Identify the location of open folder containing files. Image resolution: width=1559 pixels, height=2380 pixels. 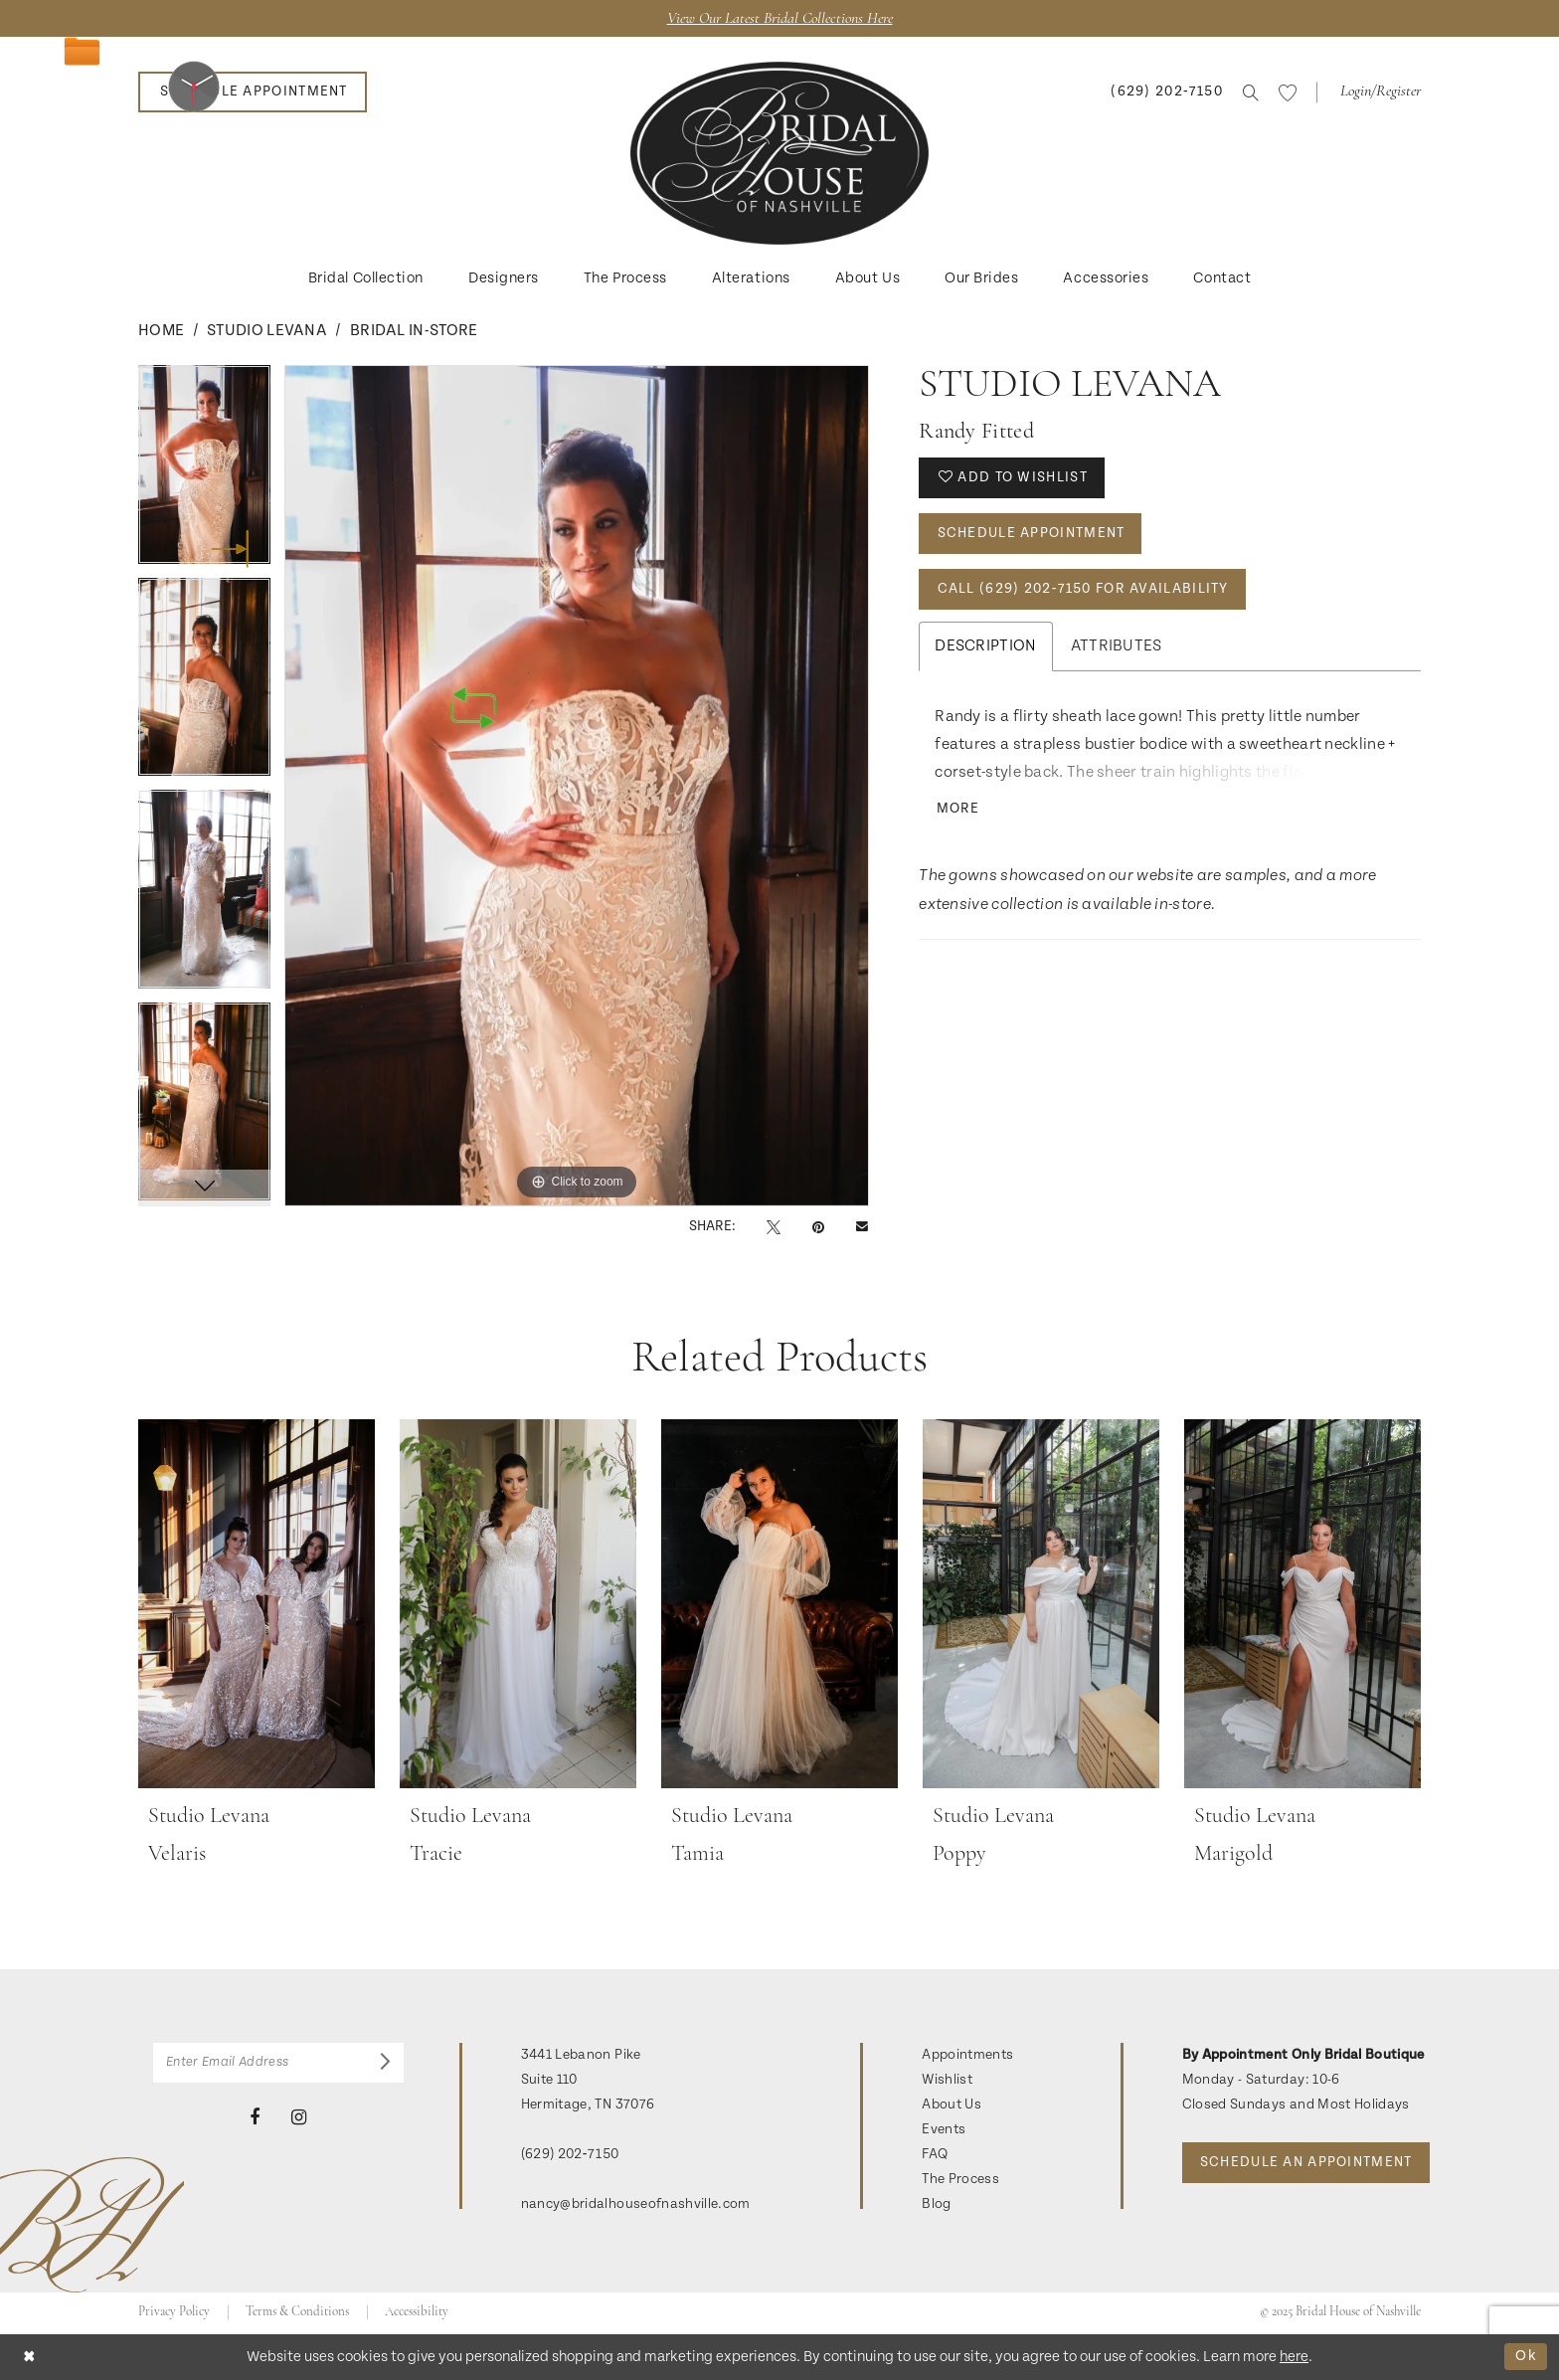
(82, 51).